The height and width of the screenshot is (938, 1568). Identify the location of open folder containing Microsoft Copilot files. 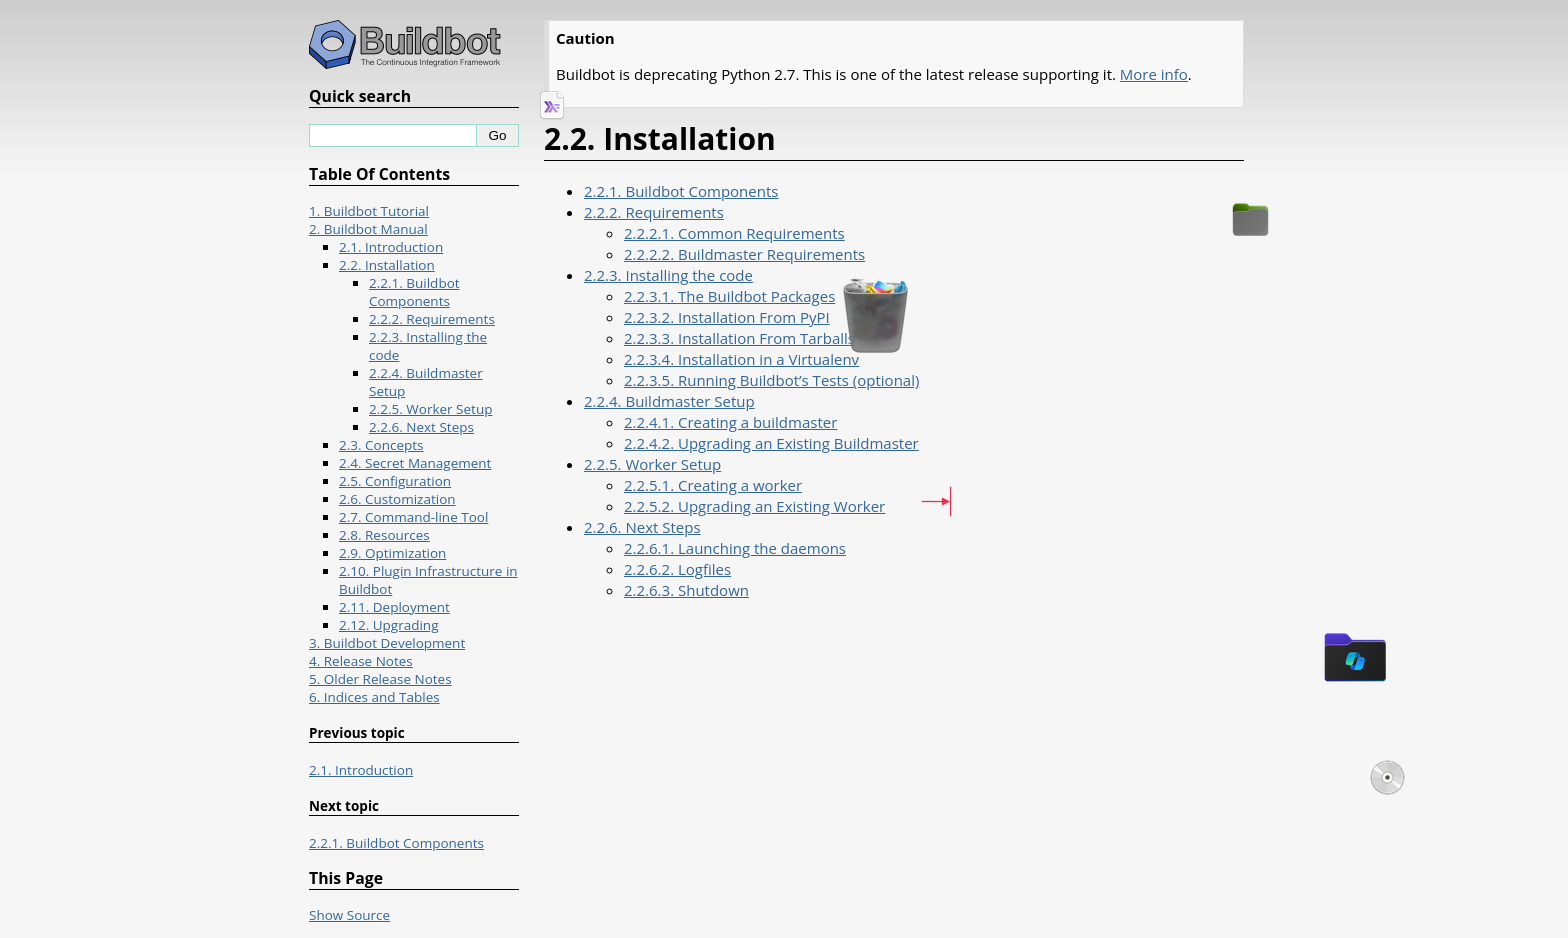
(1355, 659).